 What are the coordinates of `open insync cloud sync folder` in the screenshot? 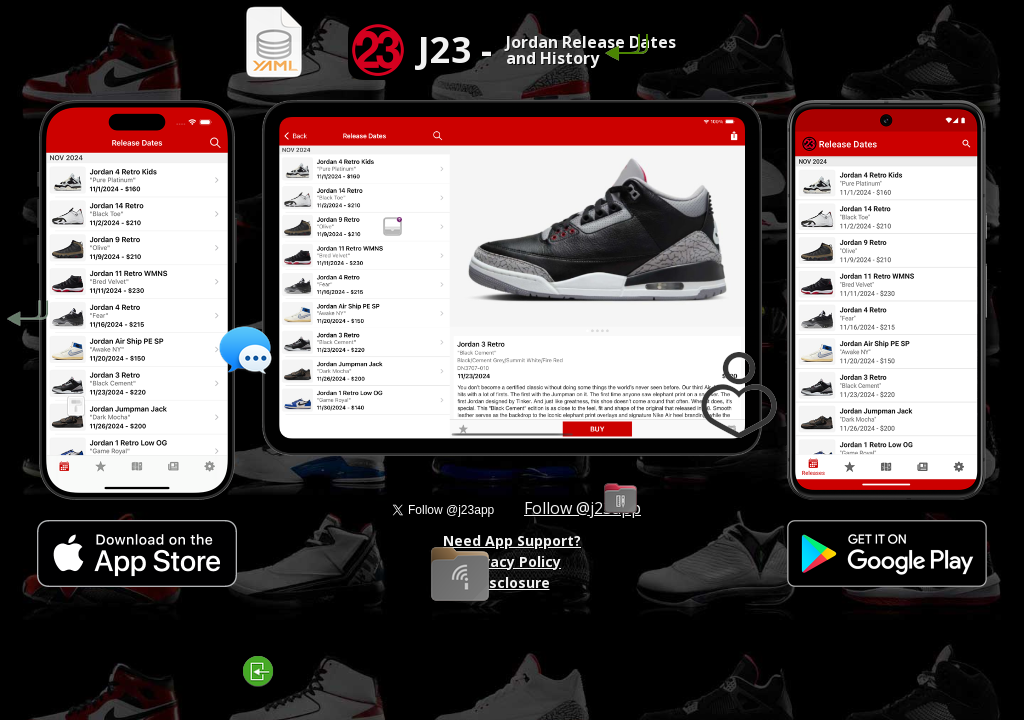 It's located at (460, 574).